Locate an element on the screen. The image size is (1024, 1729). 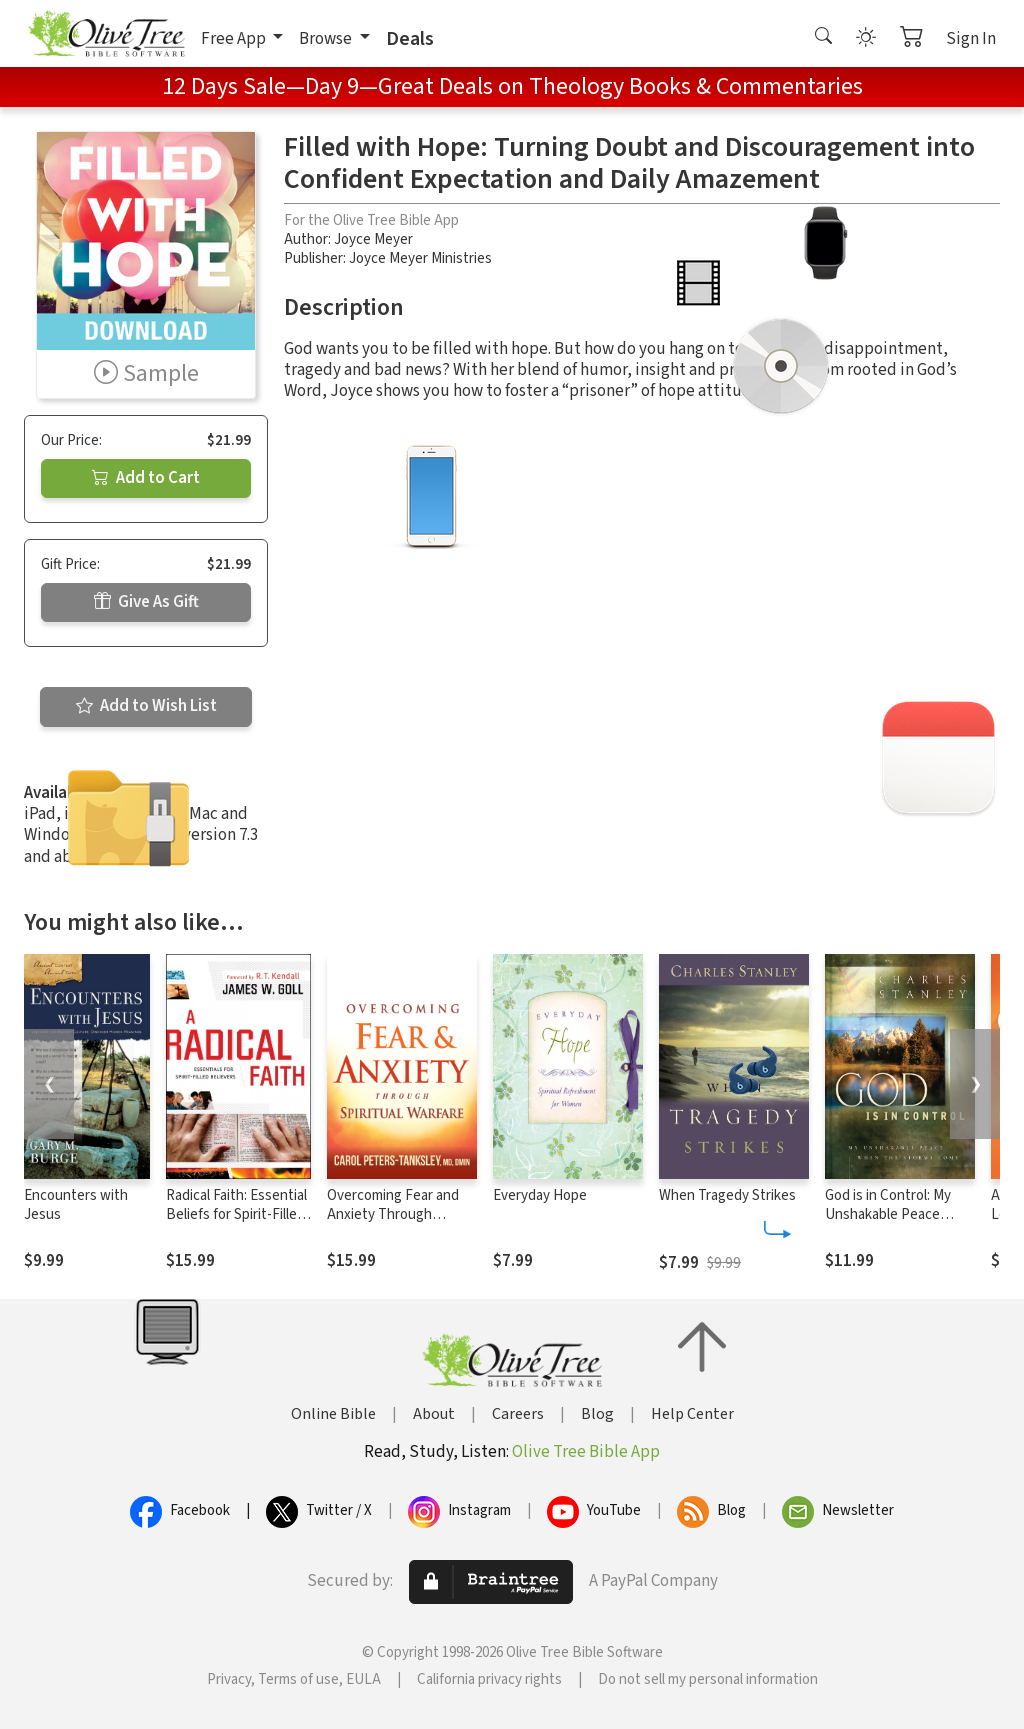
forward an email to another recipient is located at coordinates (778, 1228).